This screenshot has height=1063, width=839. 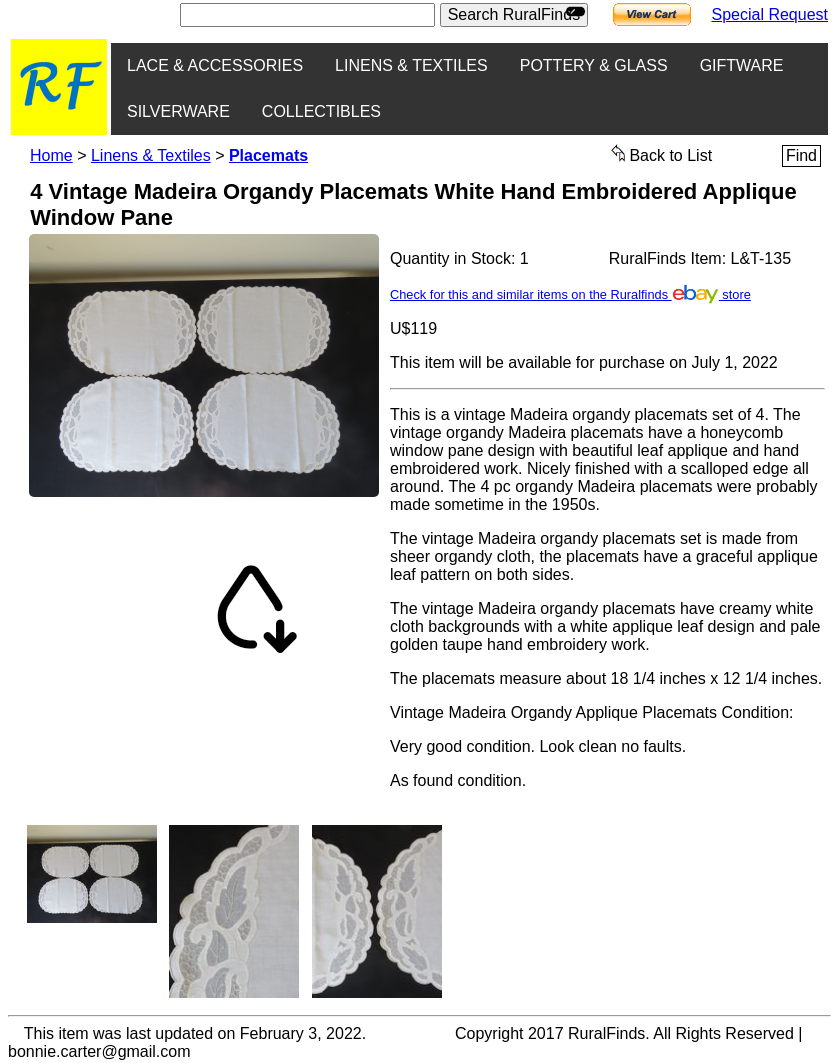 What do you see at coordinates (575, 11) in the screenshot?
I see `toggle setting enabled or active` at bounding box center [575, 11].